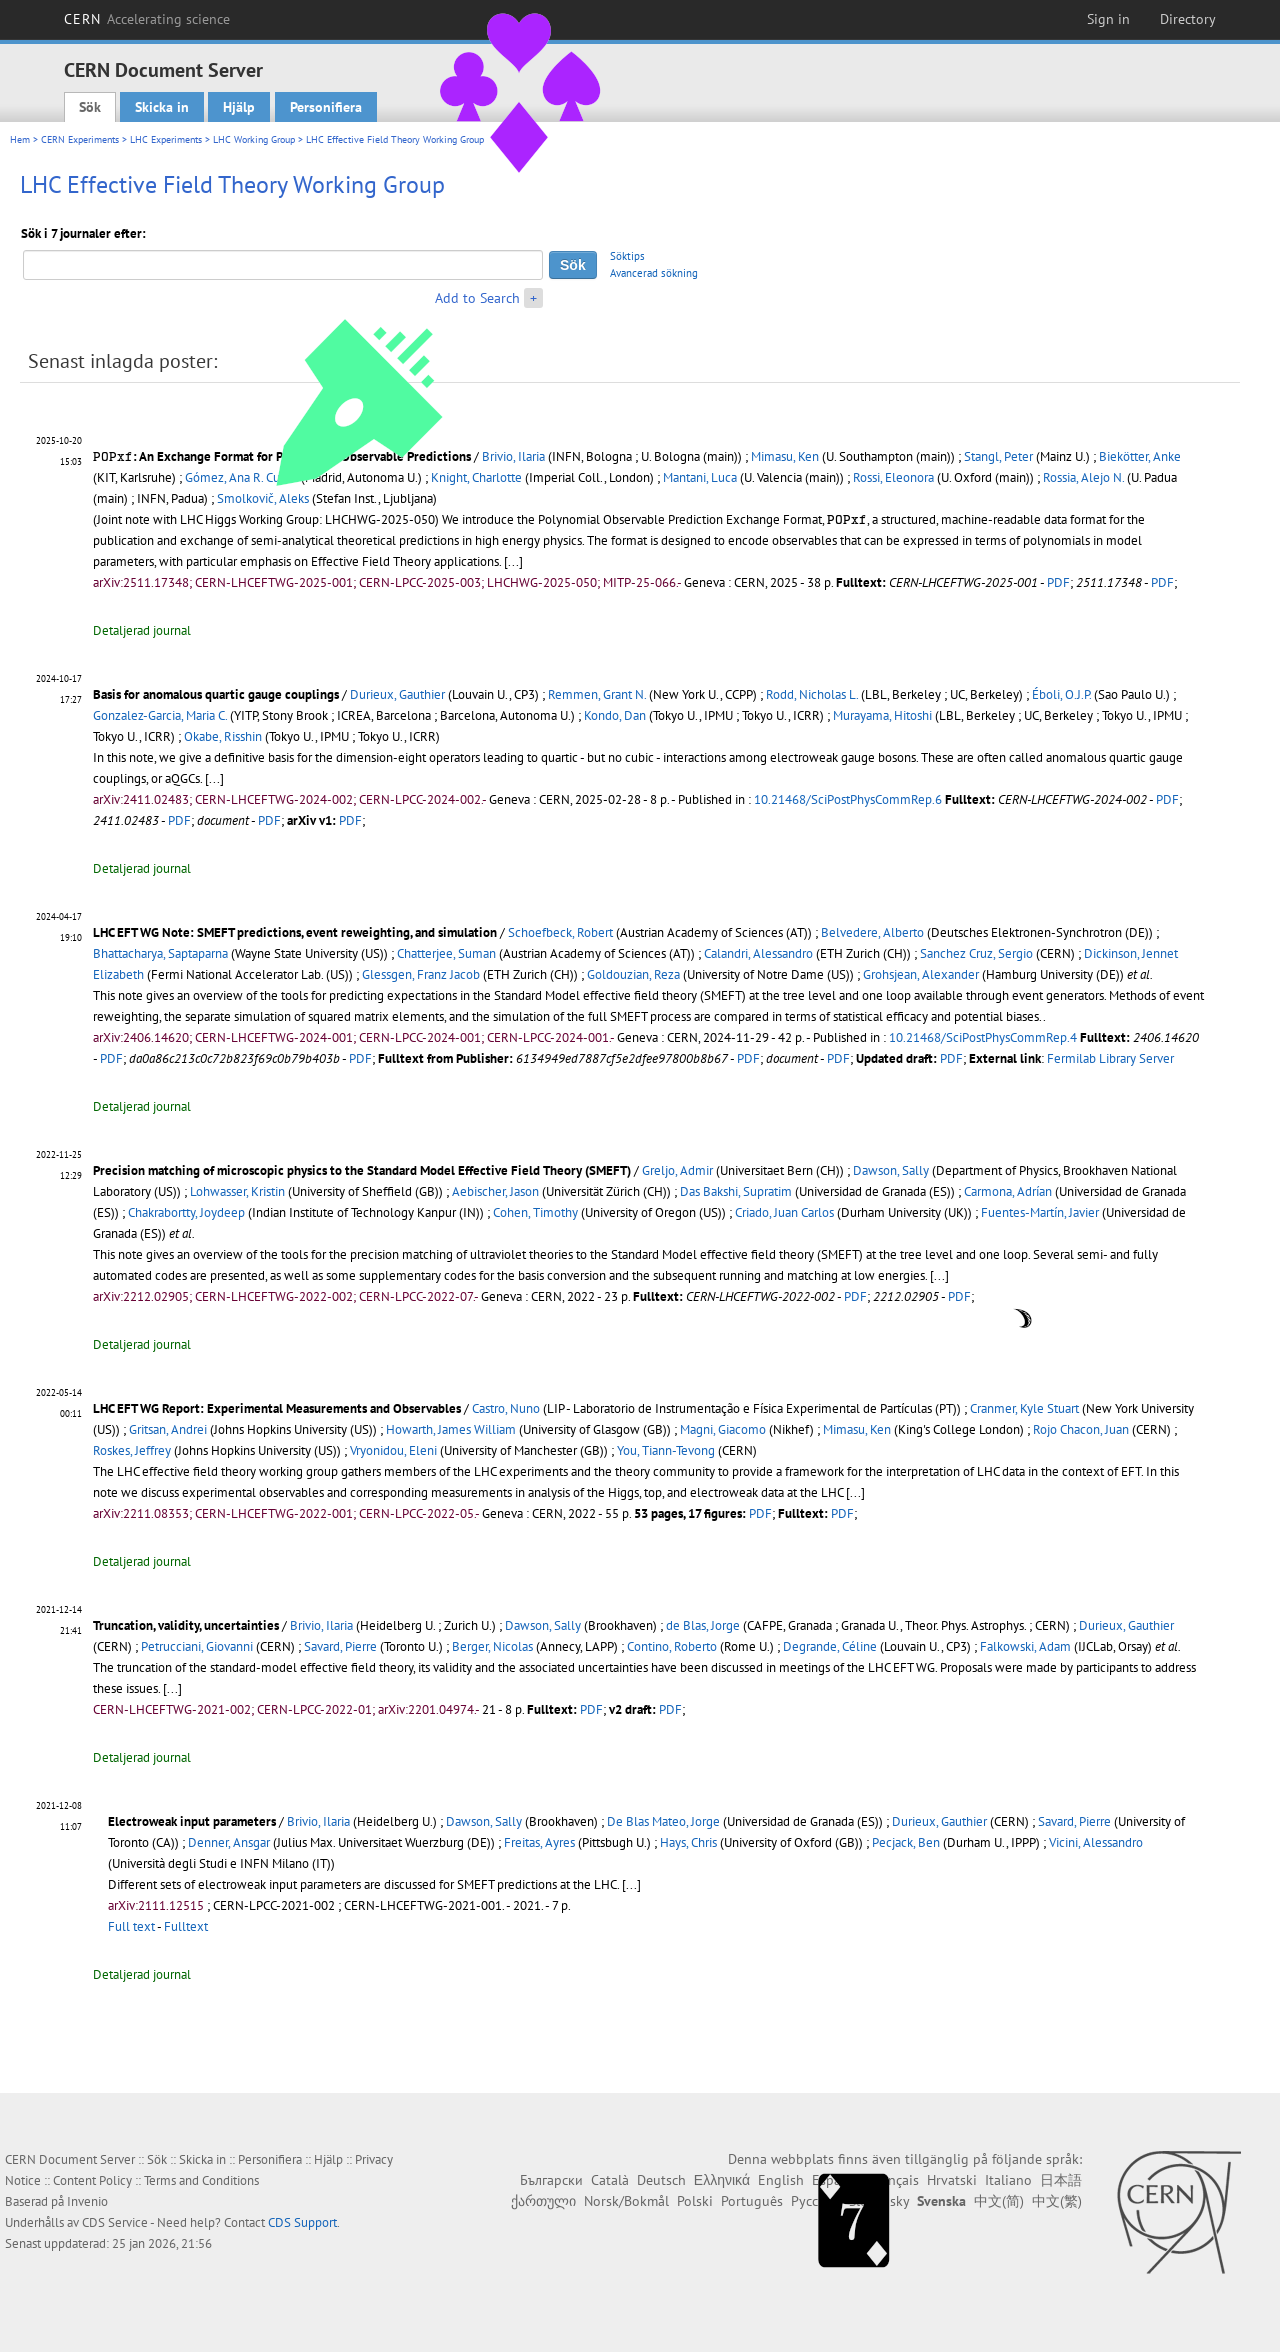  I want to click on access card games or poker section, so click(519, 92).